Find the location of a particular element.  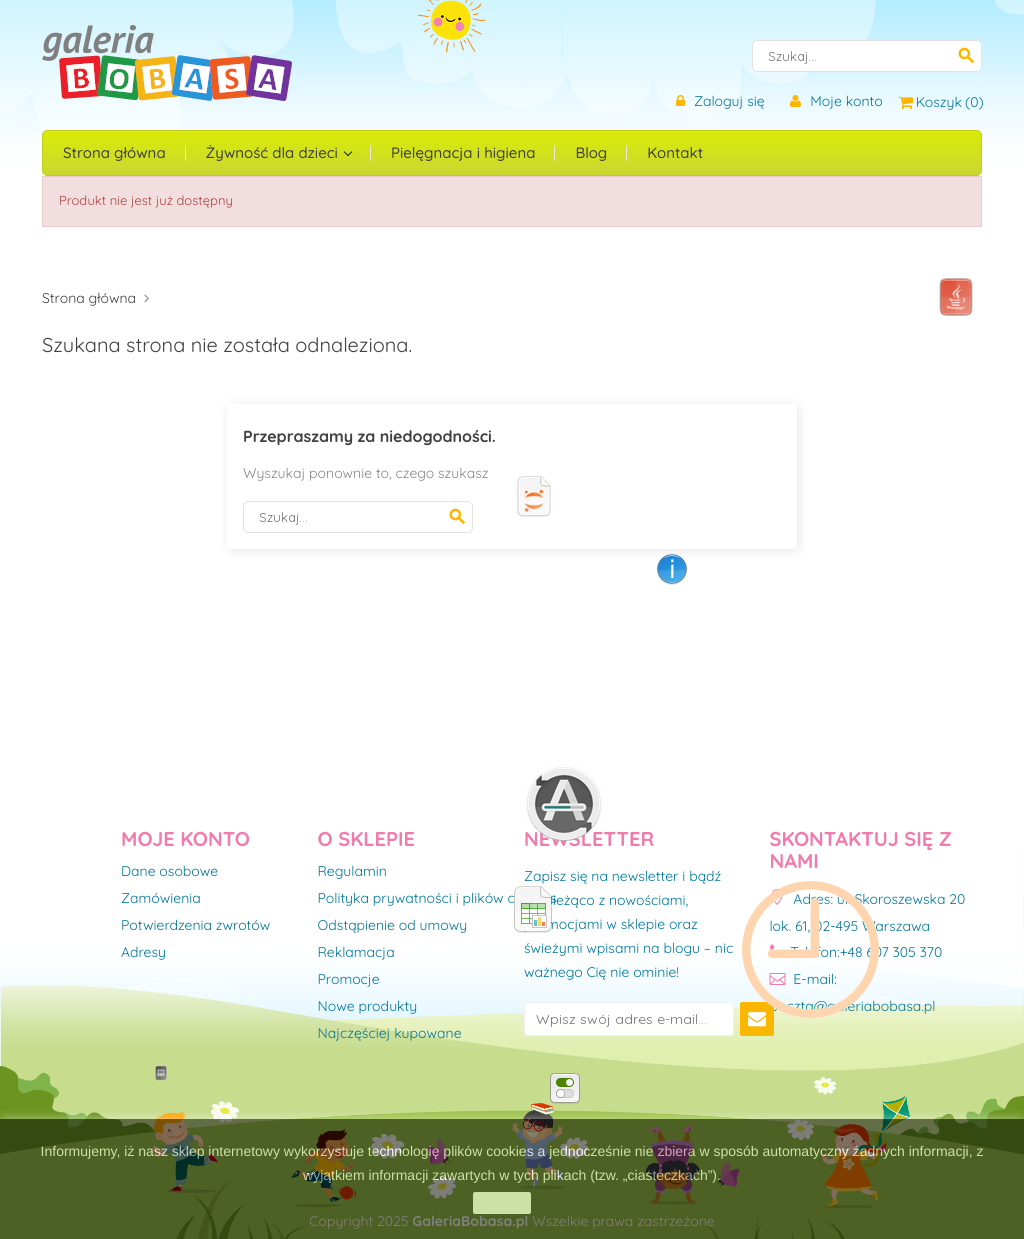

open gnome tweaks settings is located at coordinates (565, 1088).